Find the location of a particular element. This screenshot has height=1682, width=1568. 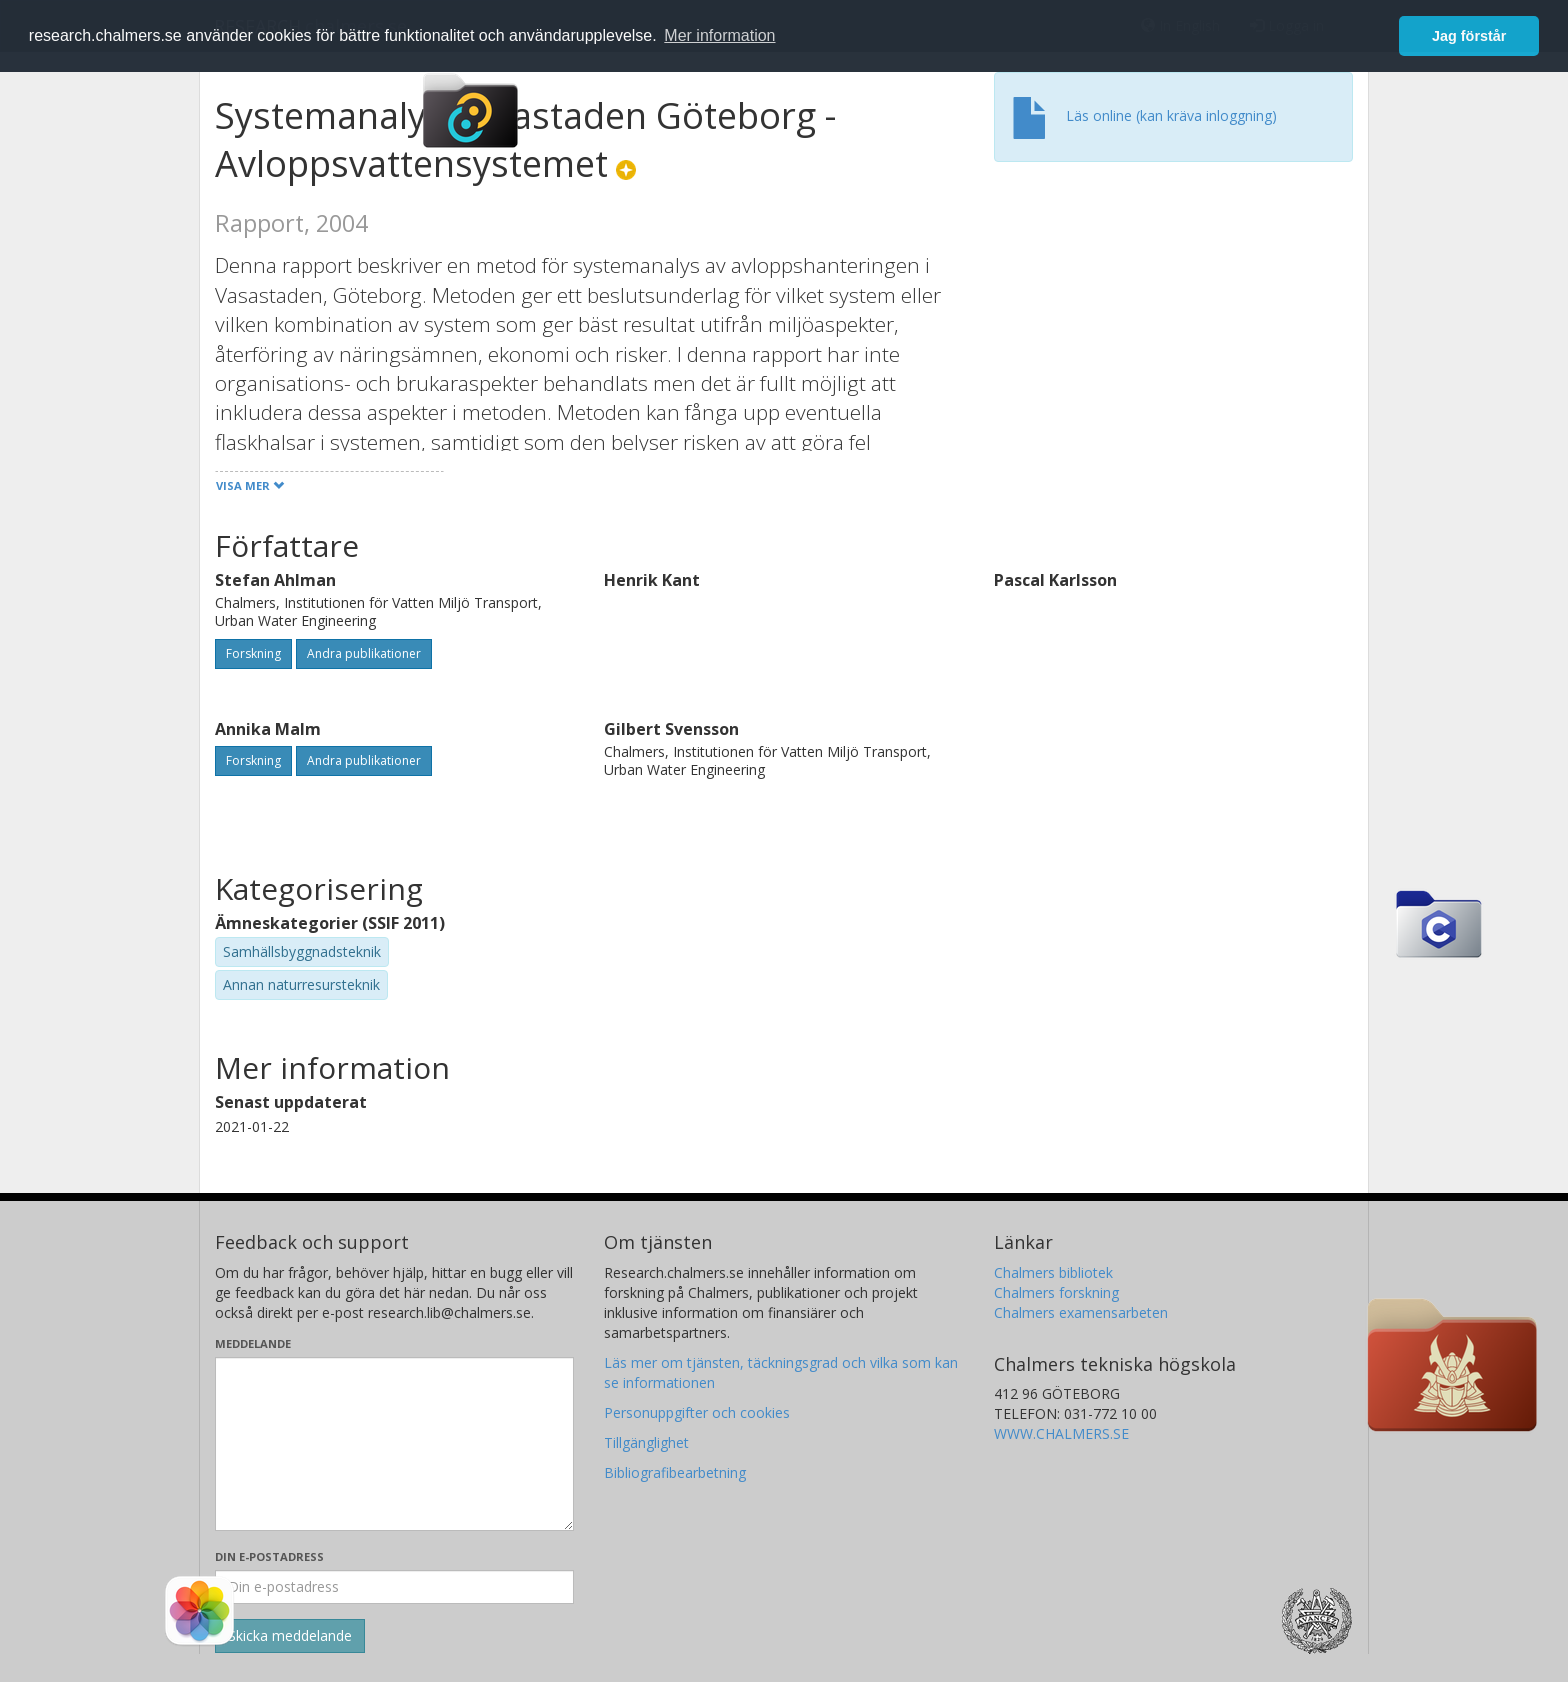

open the photos app is located at coordinates (199, 1610).